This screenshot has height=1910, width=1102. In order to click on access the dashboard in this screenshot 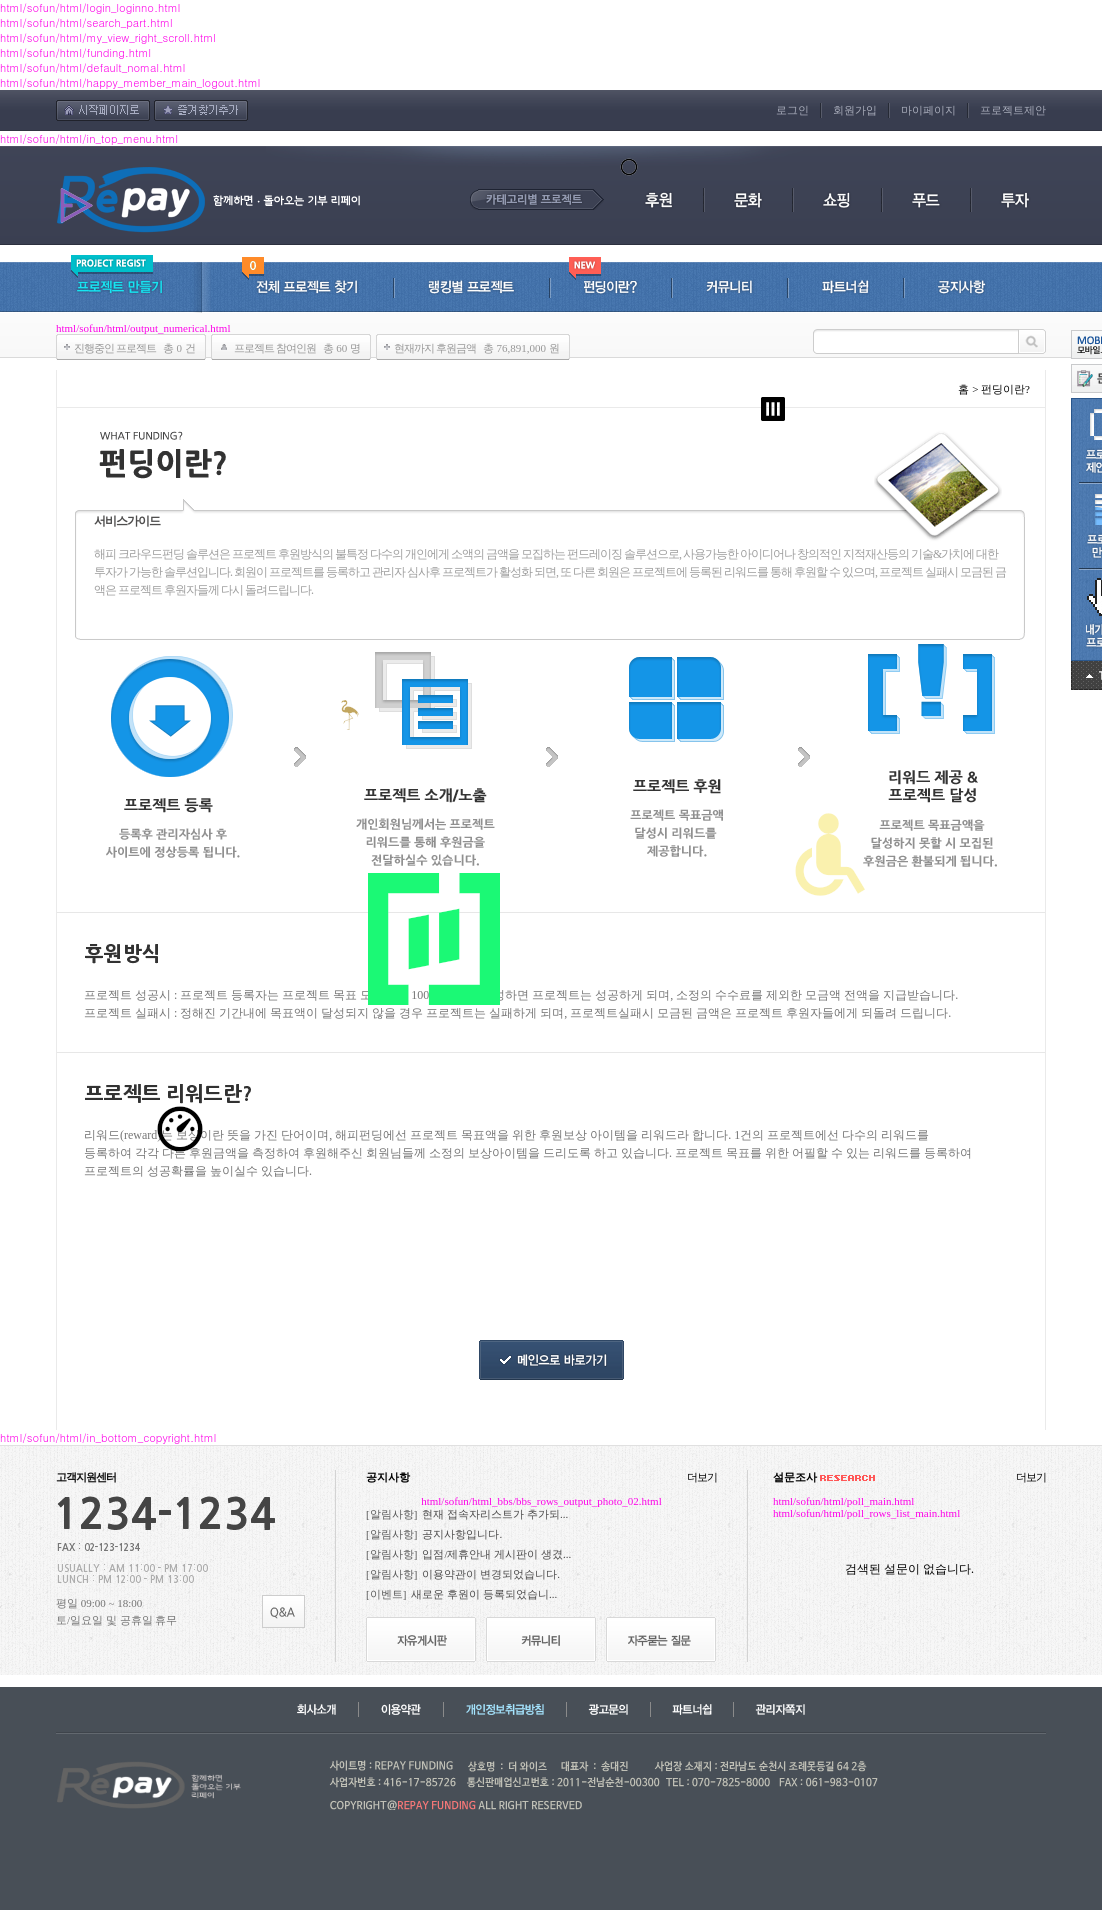, I will do `click(180, 1129)`.